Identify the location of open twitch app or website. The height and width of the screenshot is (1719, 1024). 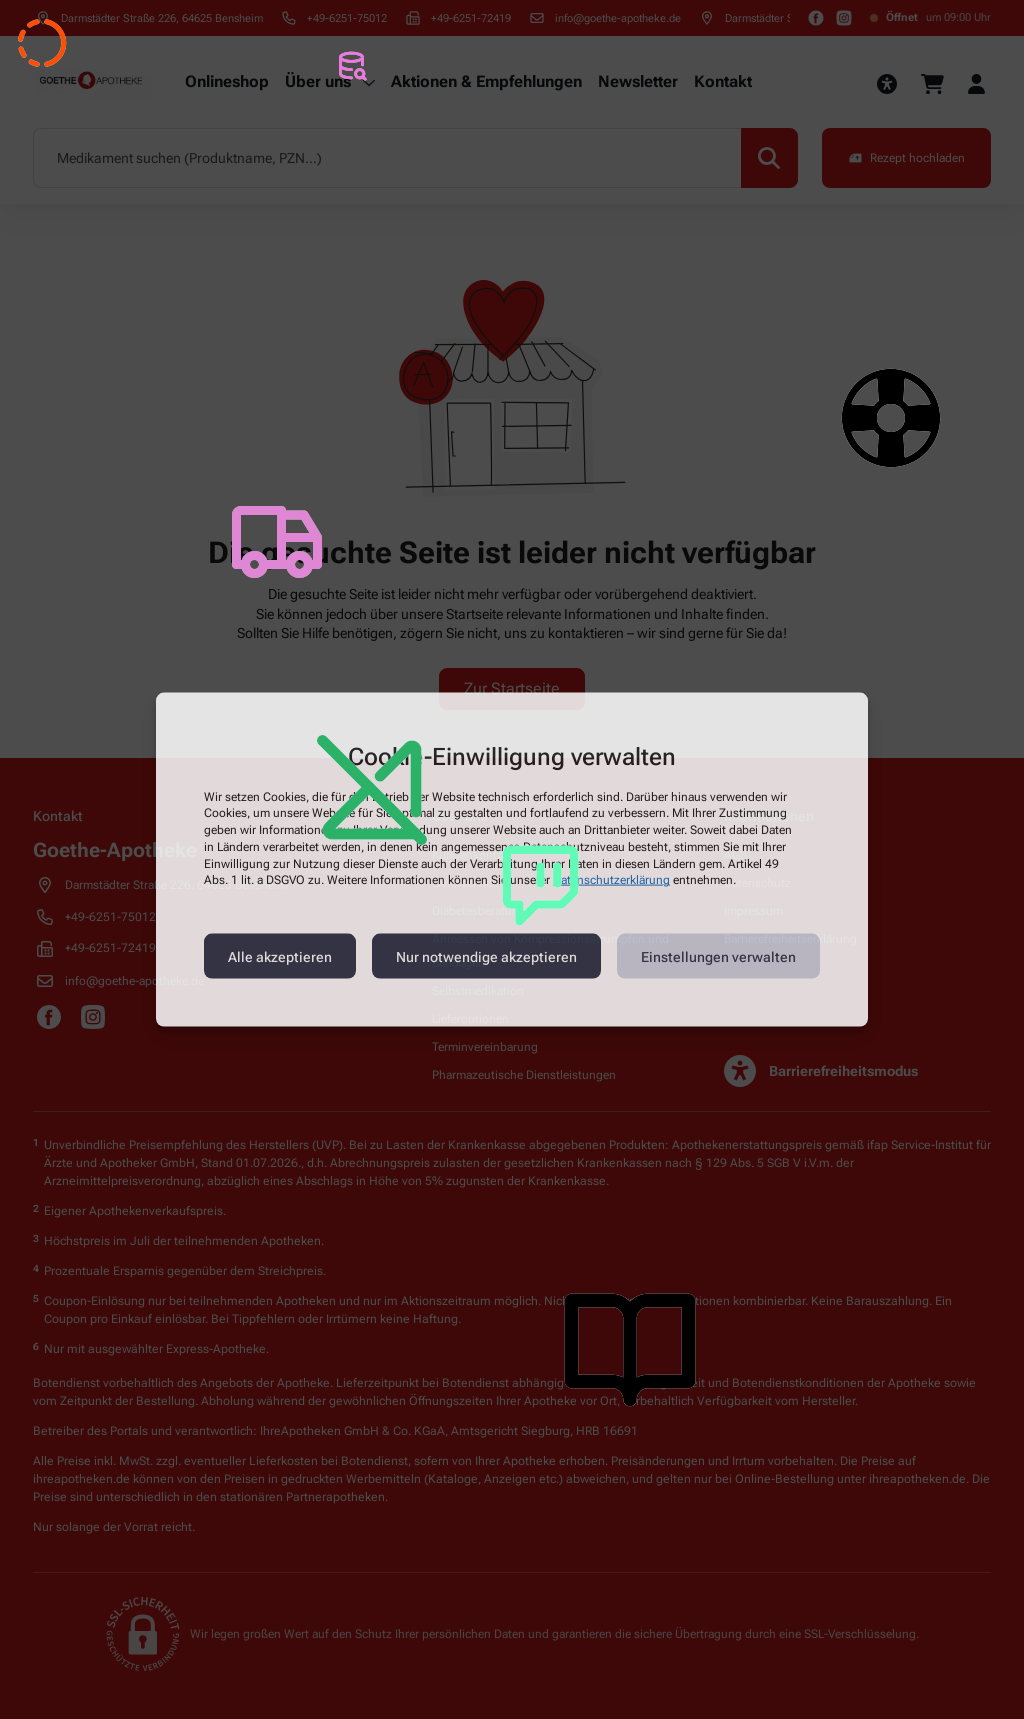
(540, 883).